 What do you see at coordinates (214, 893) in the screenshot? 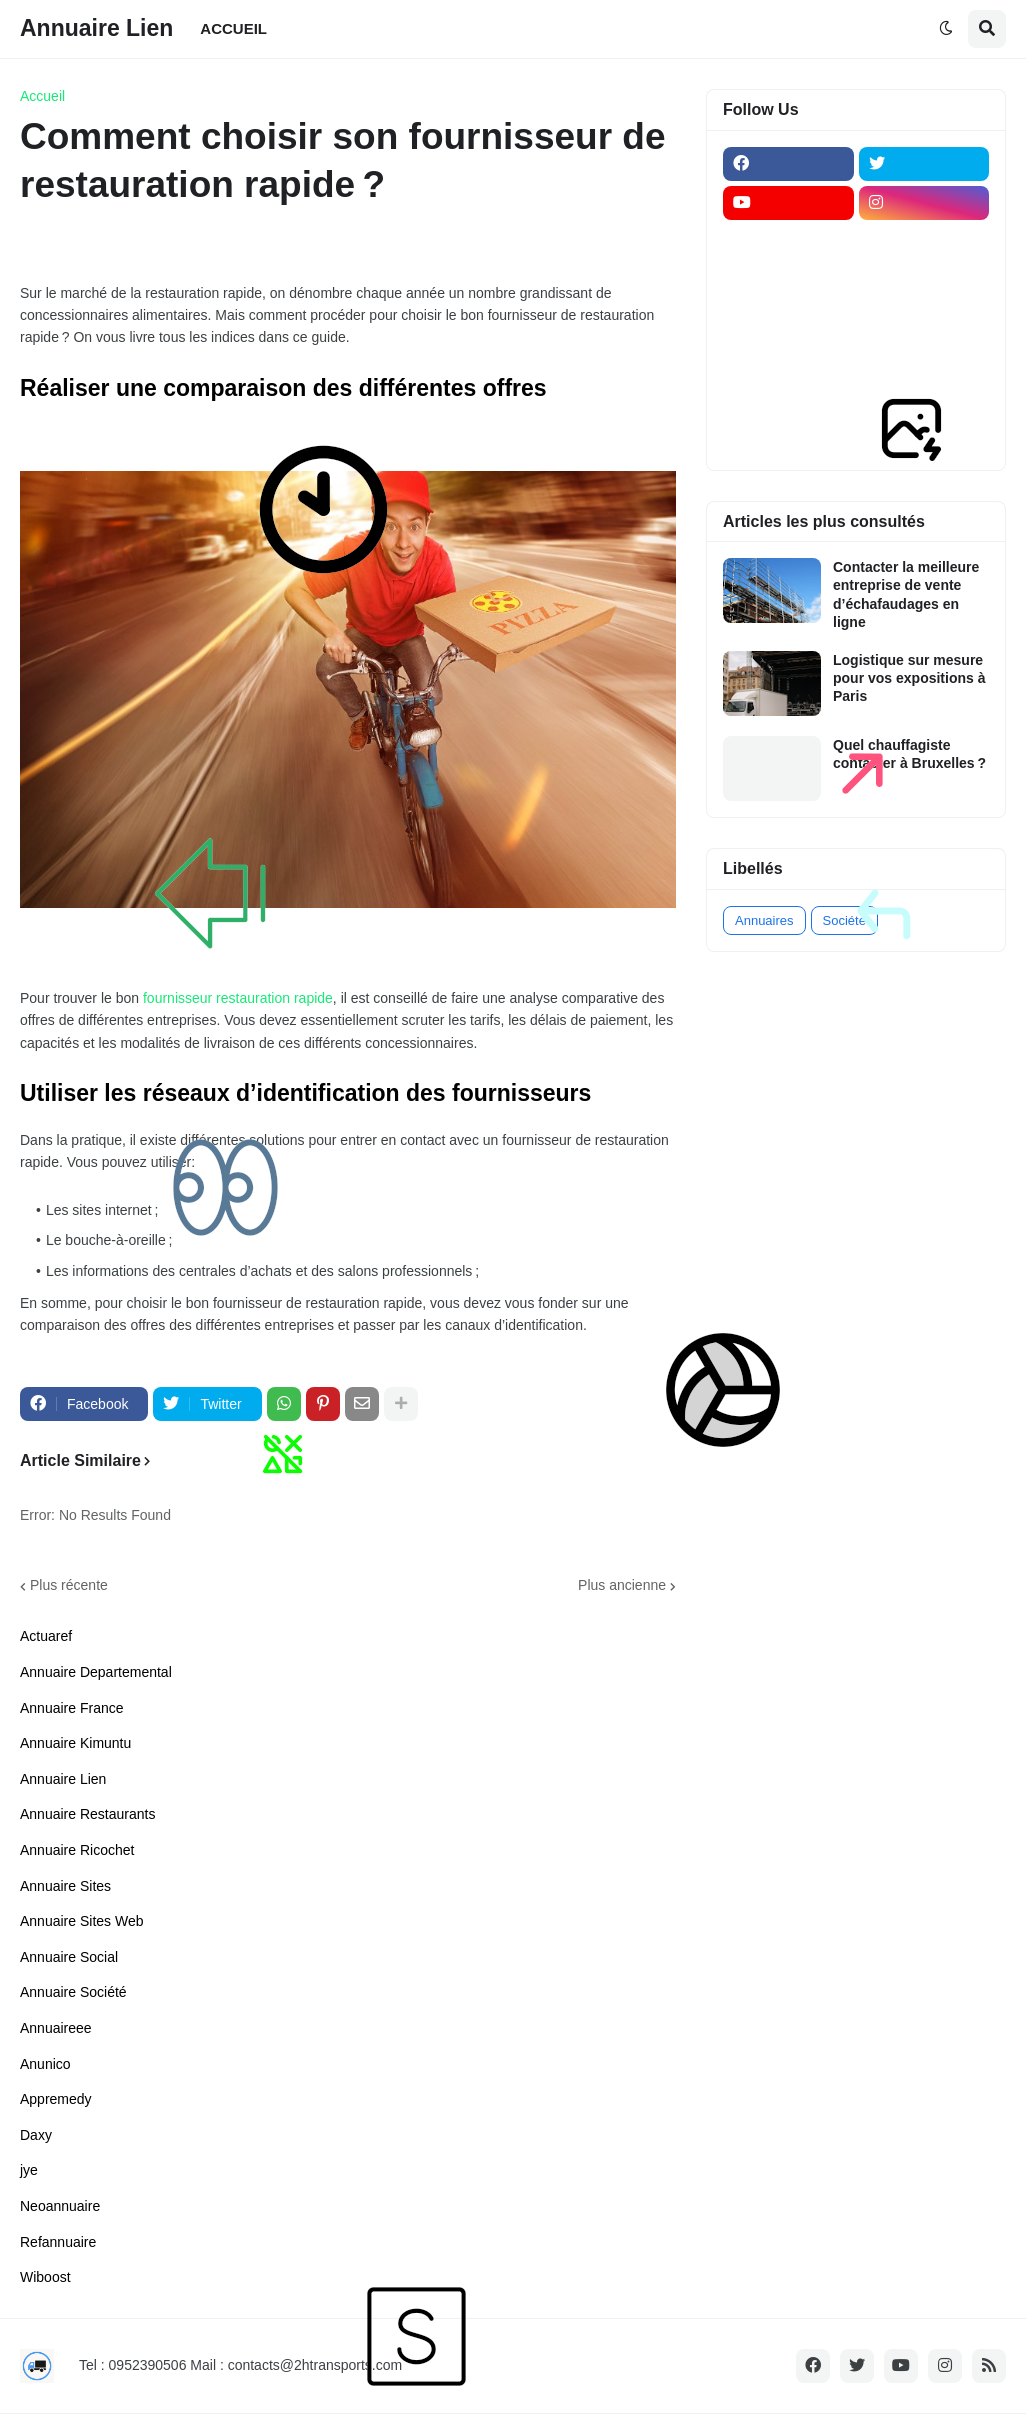
I see `go back to previous screen` at bounding box center [214, 893].